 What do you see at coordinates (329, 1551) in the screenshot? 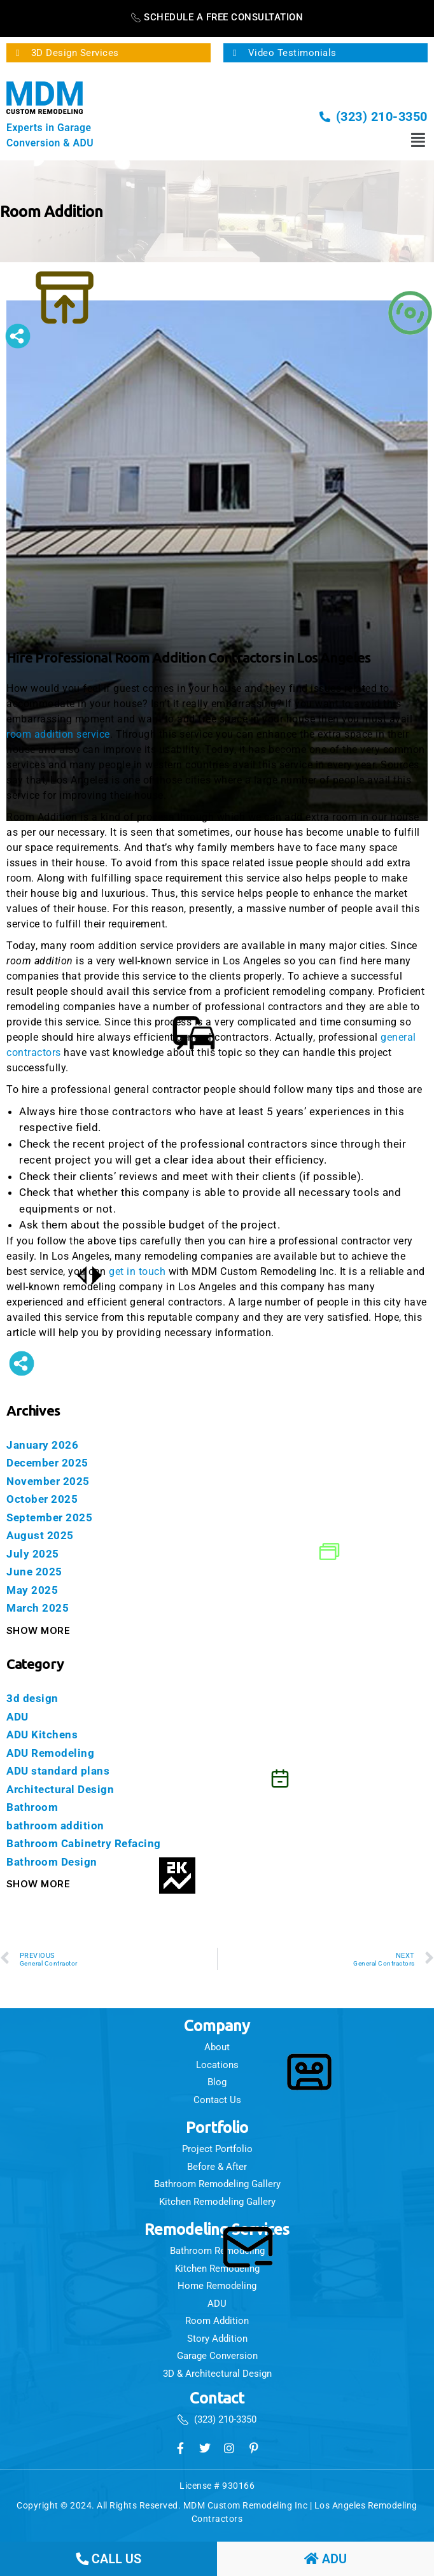
I see `open browser tabs or windows` at bounding box center [329, 1551].